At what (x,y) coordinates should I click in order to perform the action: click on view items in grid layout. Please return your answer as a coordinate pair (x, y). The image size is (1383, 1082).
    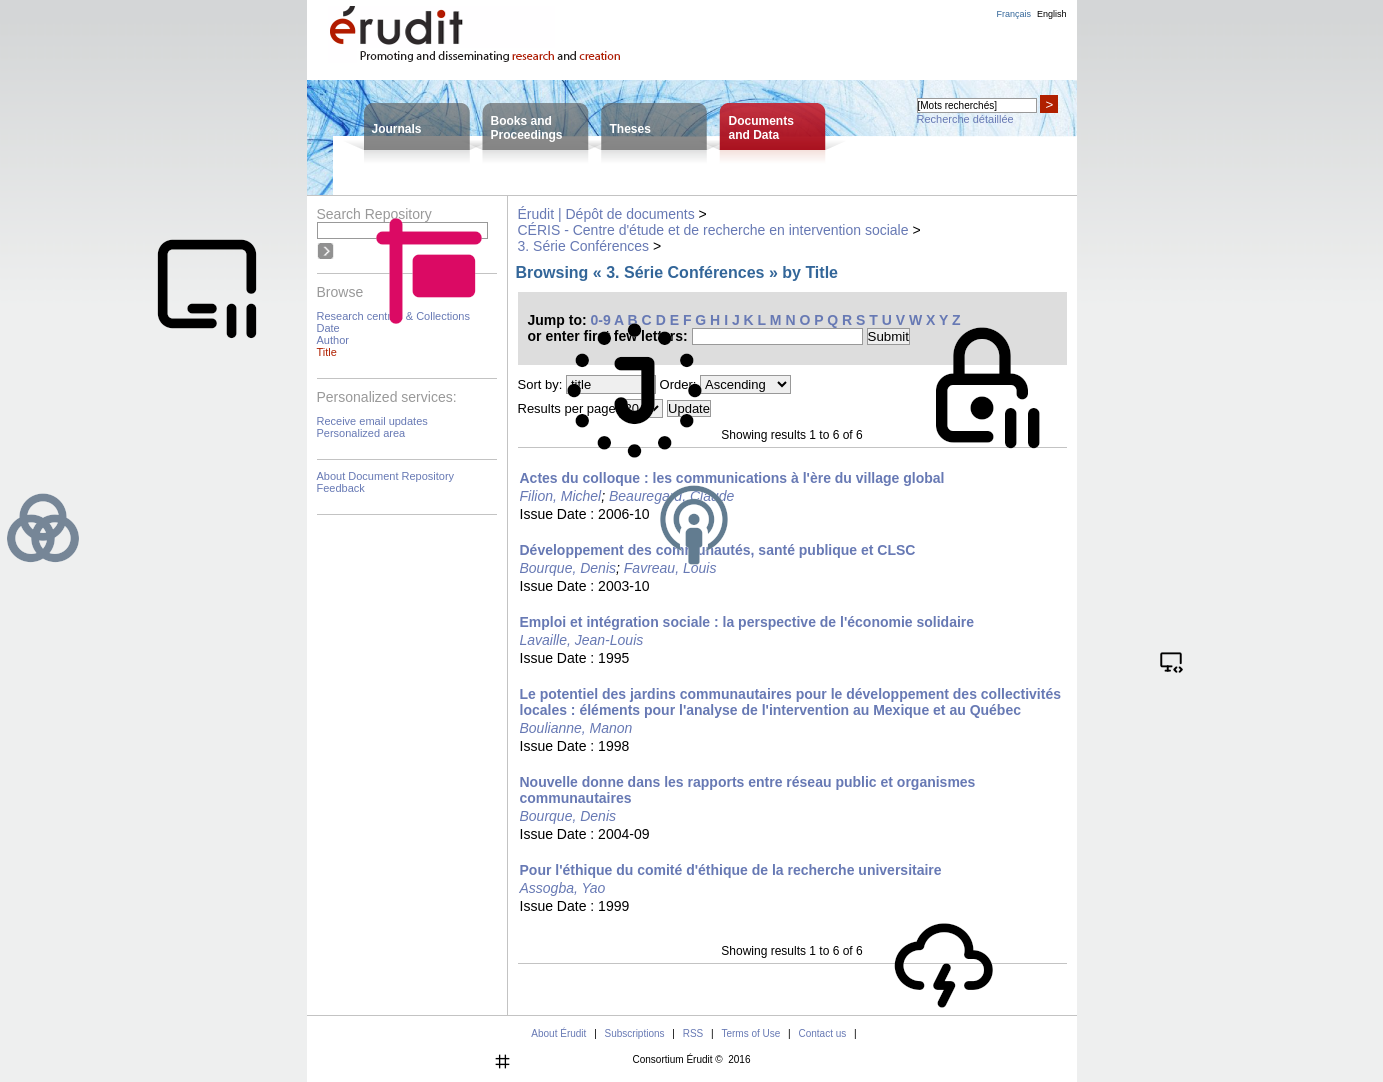
    Looking at the image, I should click on (502, 1061).